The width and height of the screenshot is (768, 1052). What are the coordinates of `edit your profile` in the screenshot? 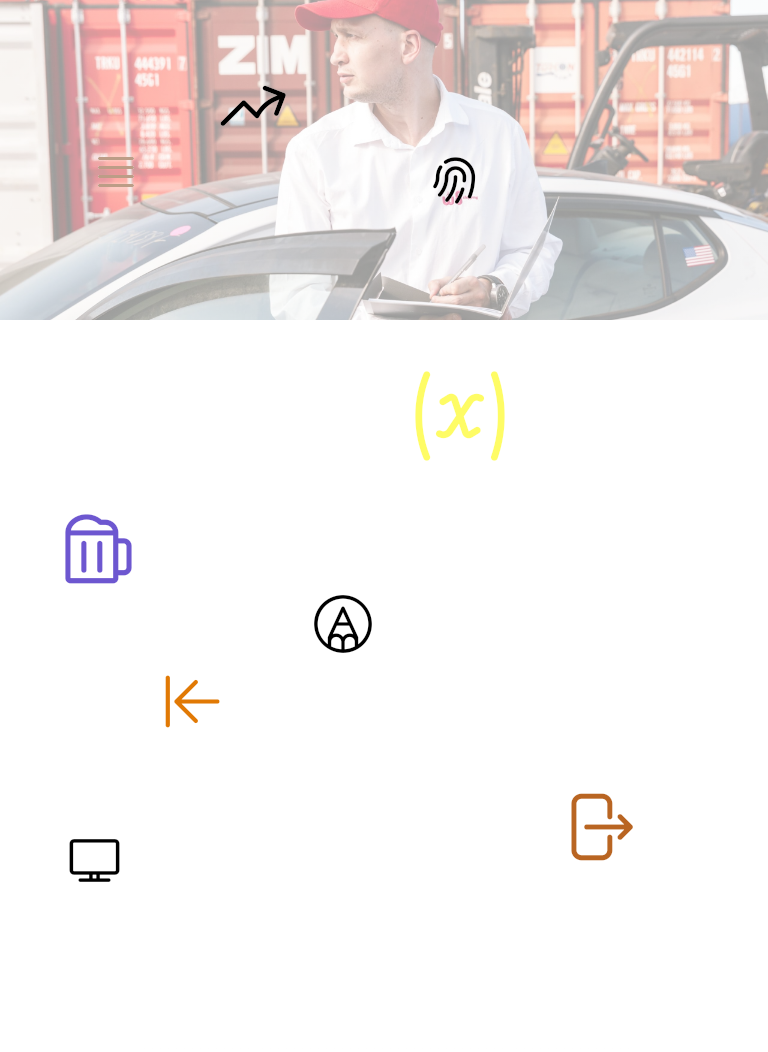 It's located at (343, 624).